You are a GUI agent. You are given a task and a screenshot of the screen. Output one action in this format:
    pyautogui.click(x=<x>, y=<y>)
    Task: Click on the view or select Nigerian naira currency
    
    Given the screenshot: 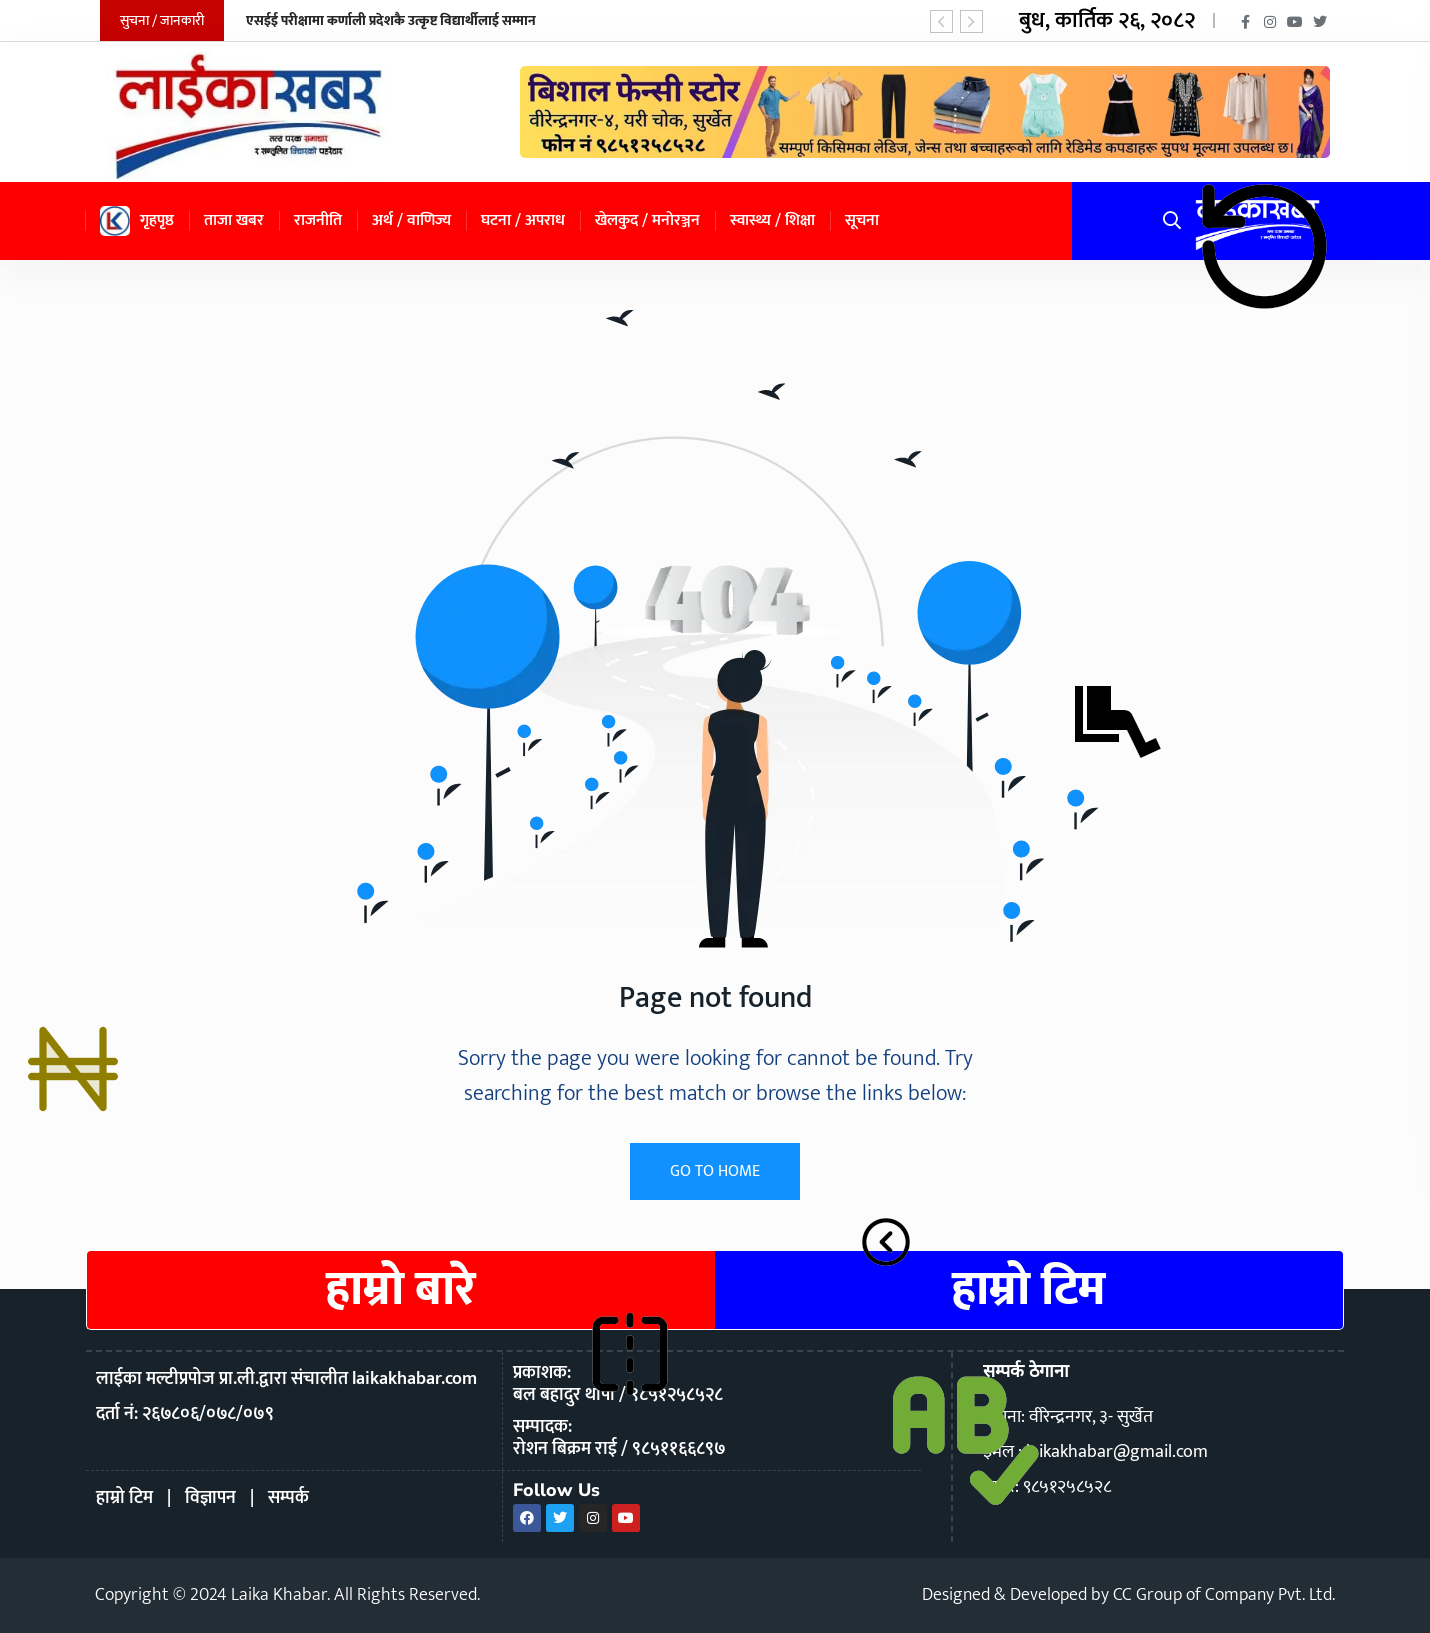 What is the action you would take?
    pyautogui.click(x=73, y=1069)
    